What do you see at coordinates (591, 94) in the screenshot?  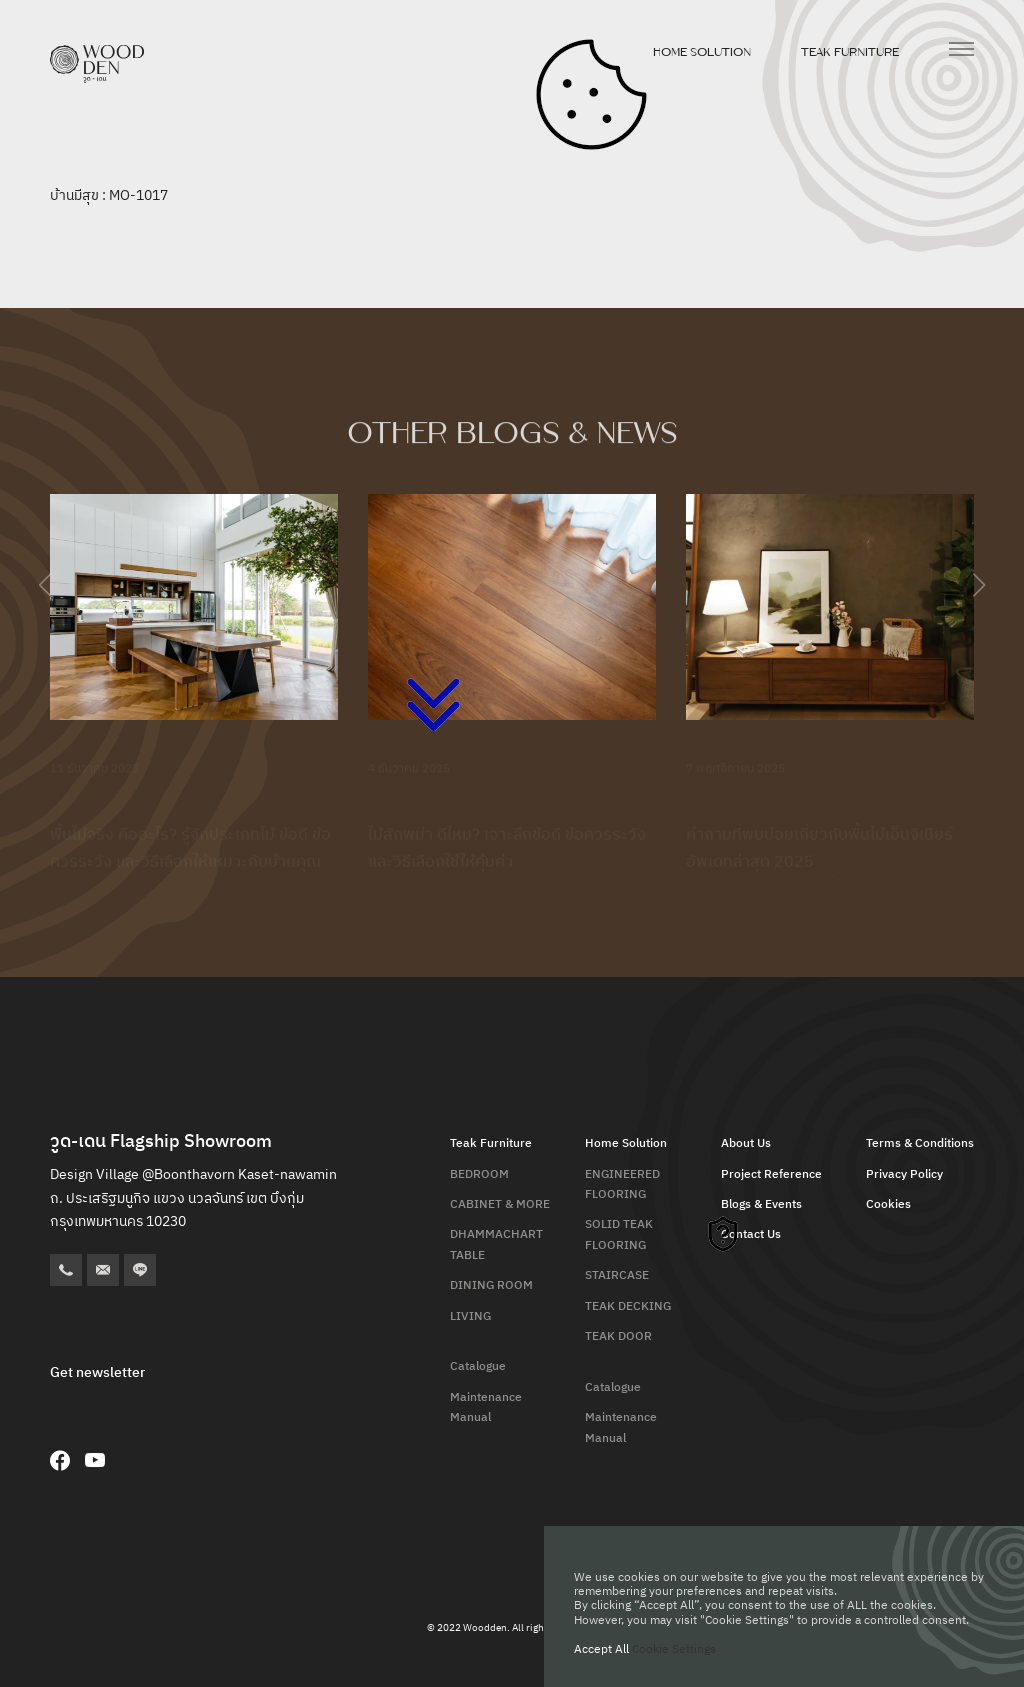 I see `manage cookie preferences and privacy settings` at bounding box center [591, 94].